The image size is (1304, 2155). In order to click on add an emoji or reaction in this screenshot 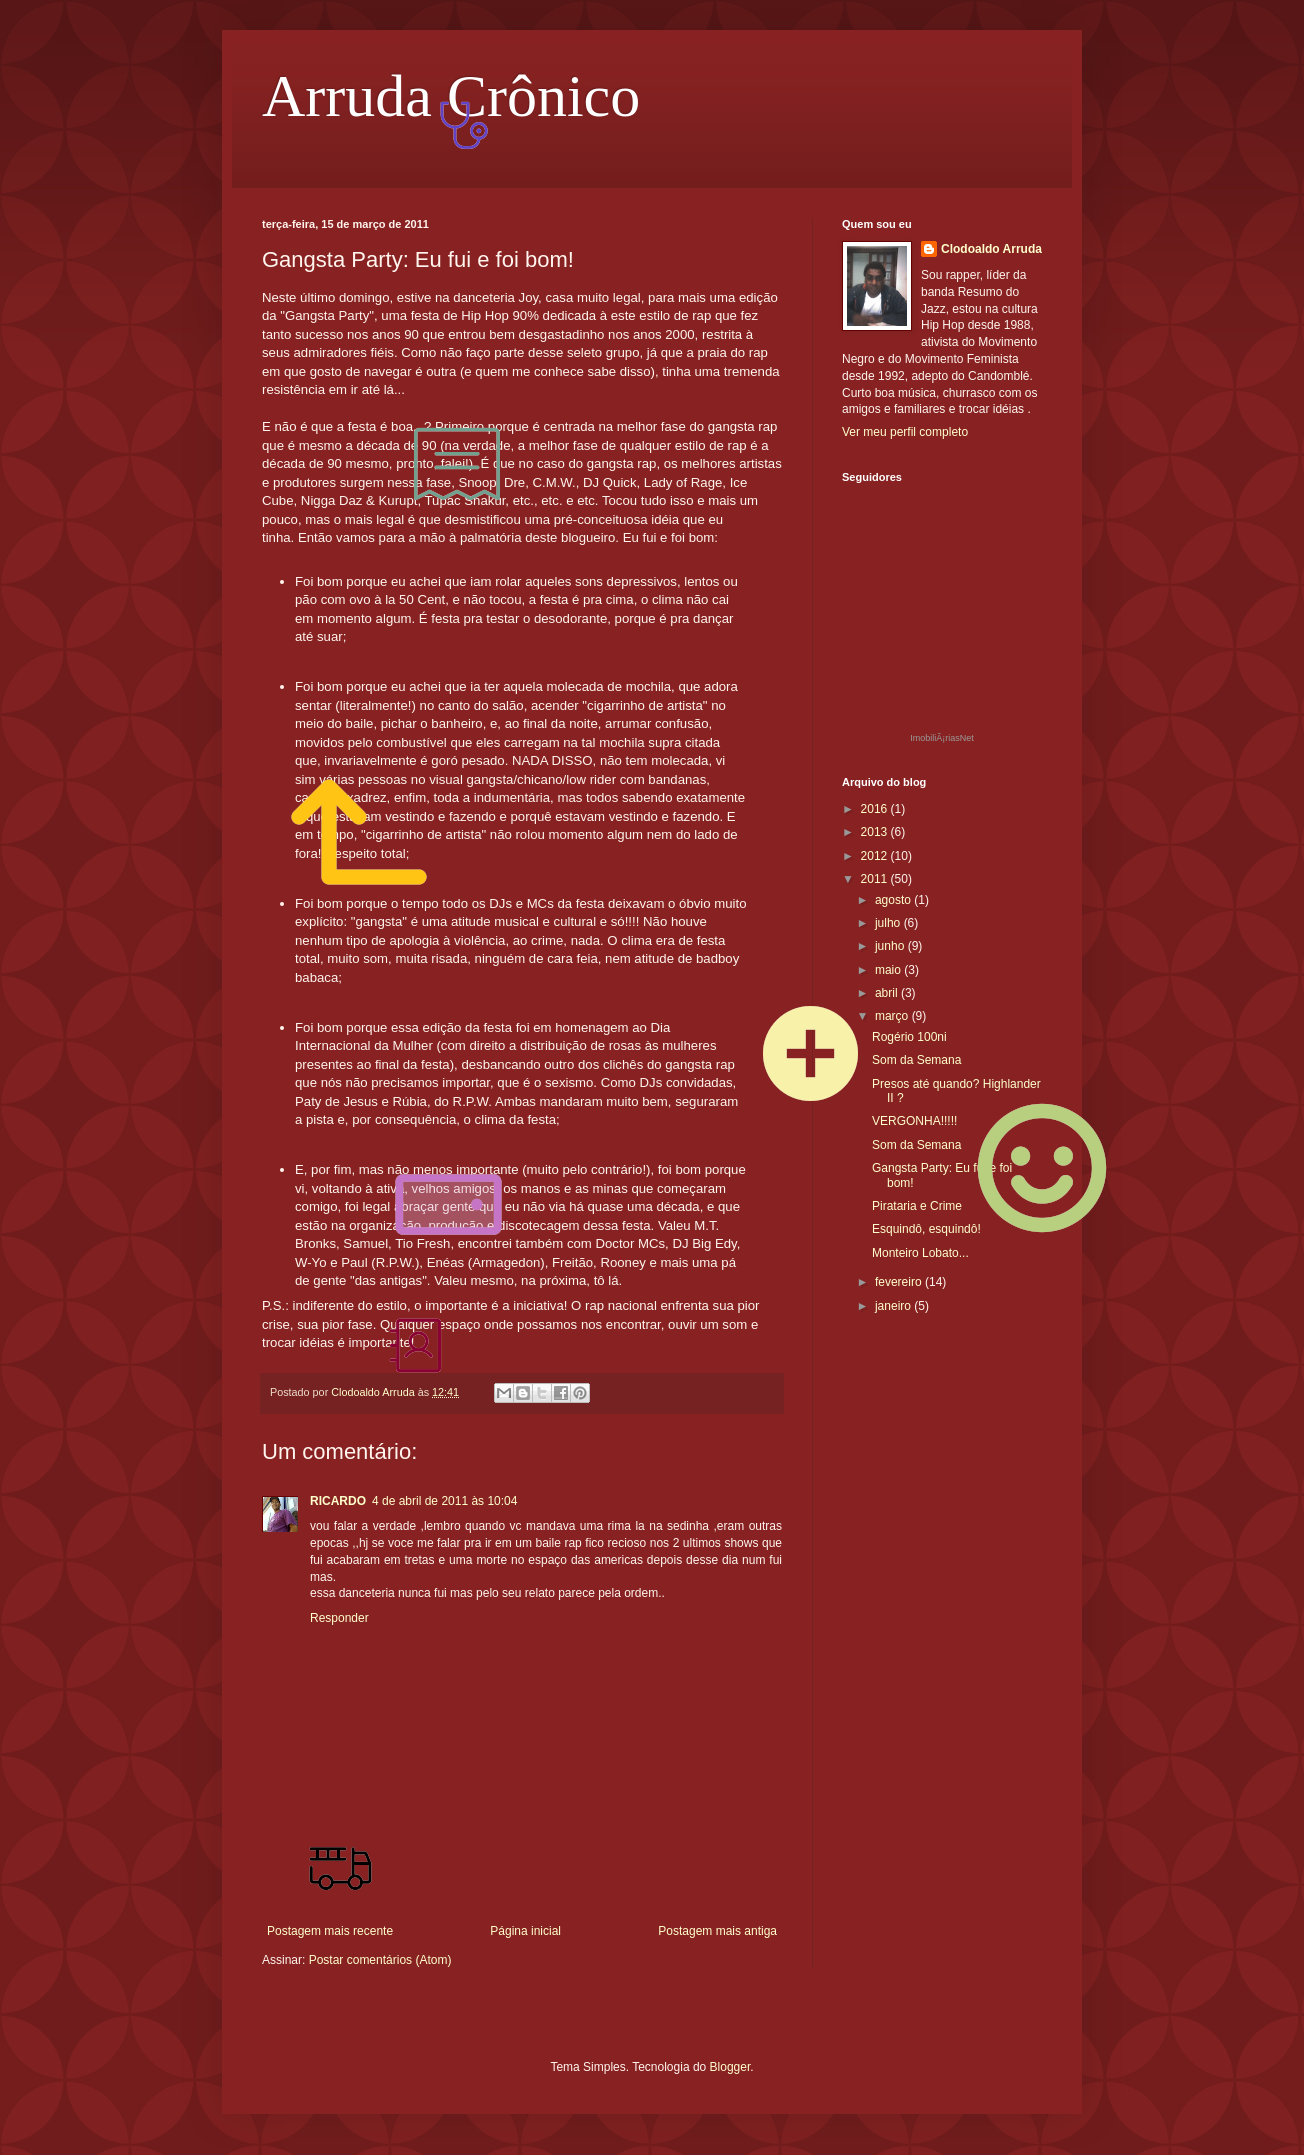, I will do `click(1042, 1168)`.